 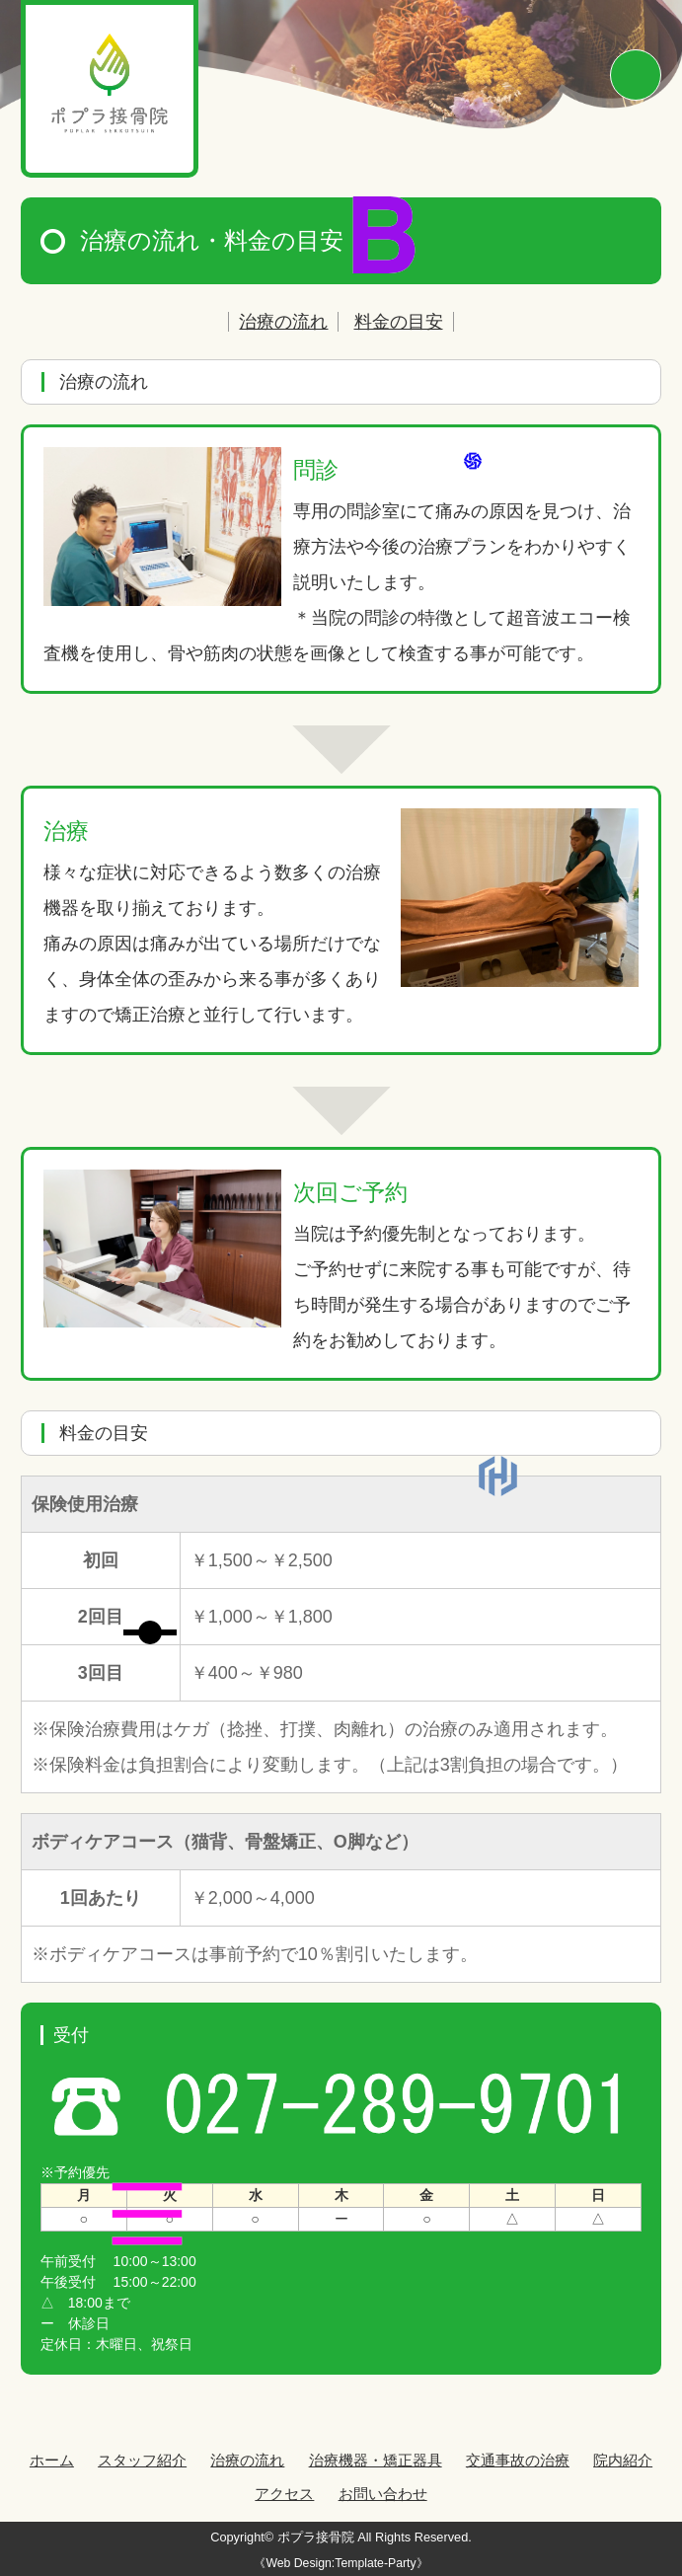 What do you see at coordinates (473, 461) in the screenshot?
I see `images.cv logo` at bounding box center [473, 461].